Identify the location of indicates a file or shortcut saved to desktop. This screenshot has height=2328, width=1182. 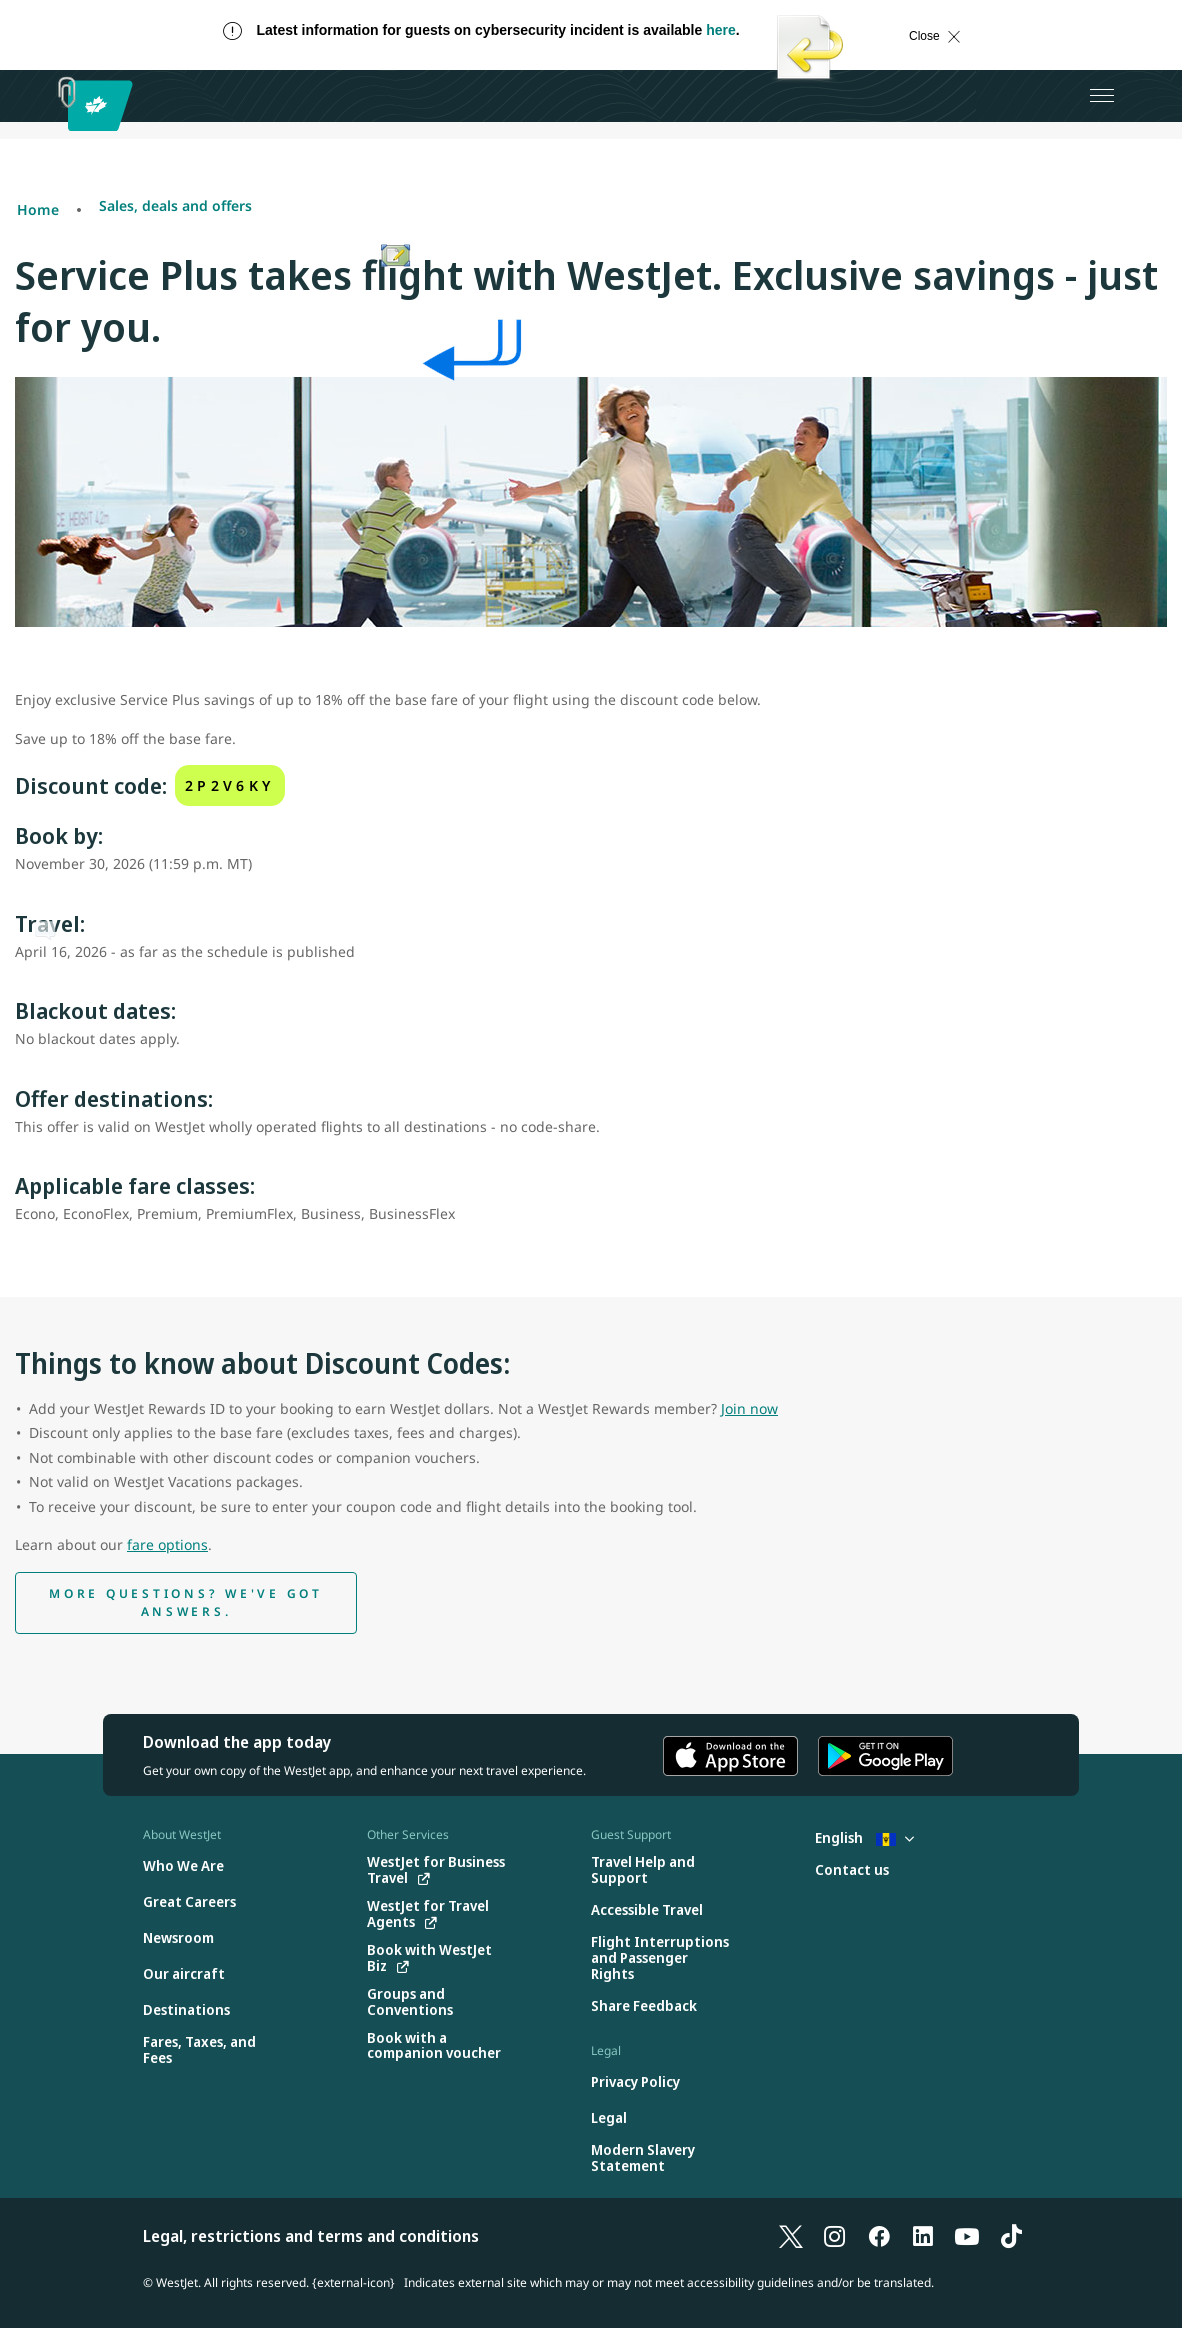
(395, 255).